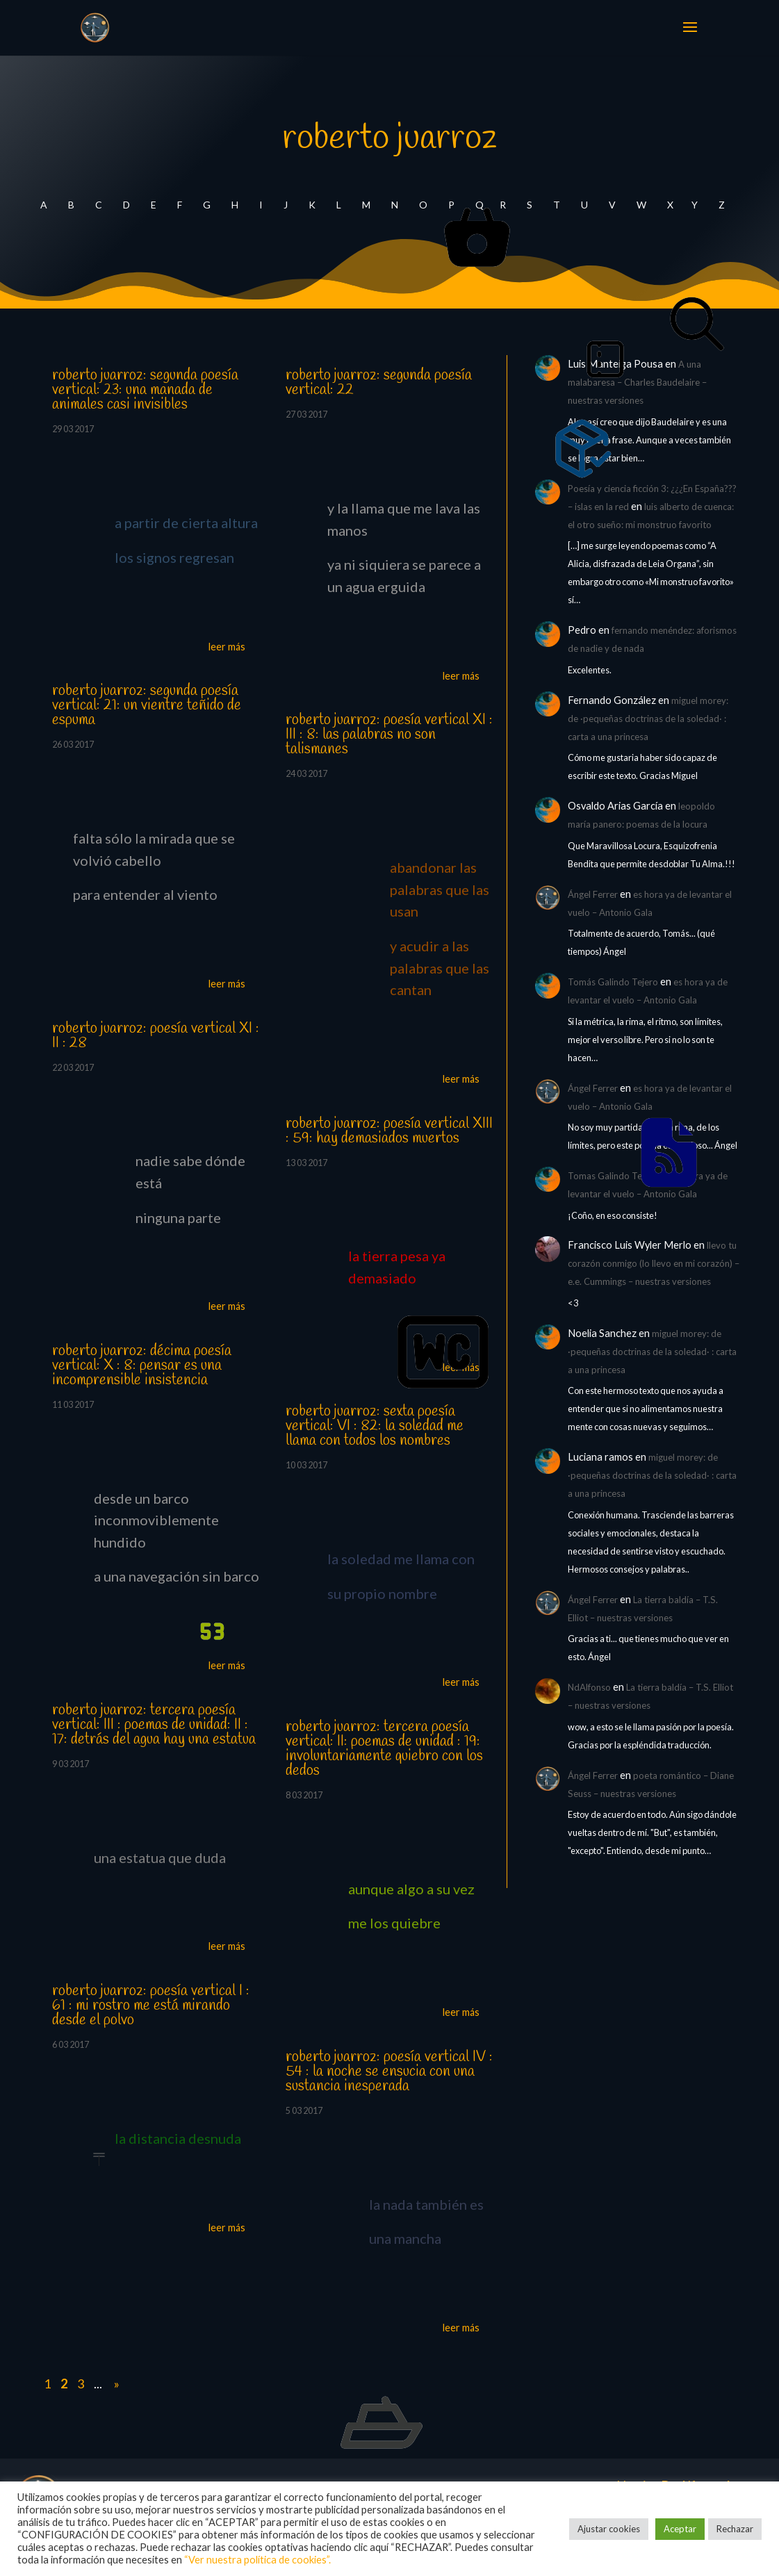 The width and height of the screenshot is (779, 2576). I want to click on indicates restroom or water closet location, so click(443, 1352).